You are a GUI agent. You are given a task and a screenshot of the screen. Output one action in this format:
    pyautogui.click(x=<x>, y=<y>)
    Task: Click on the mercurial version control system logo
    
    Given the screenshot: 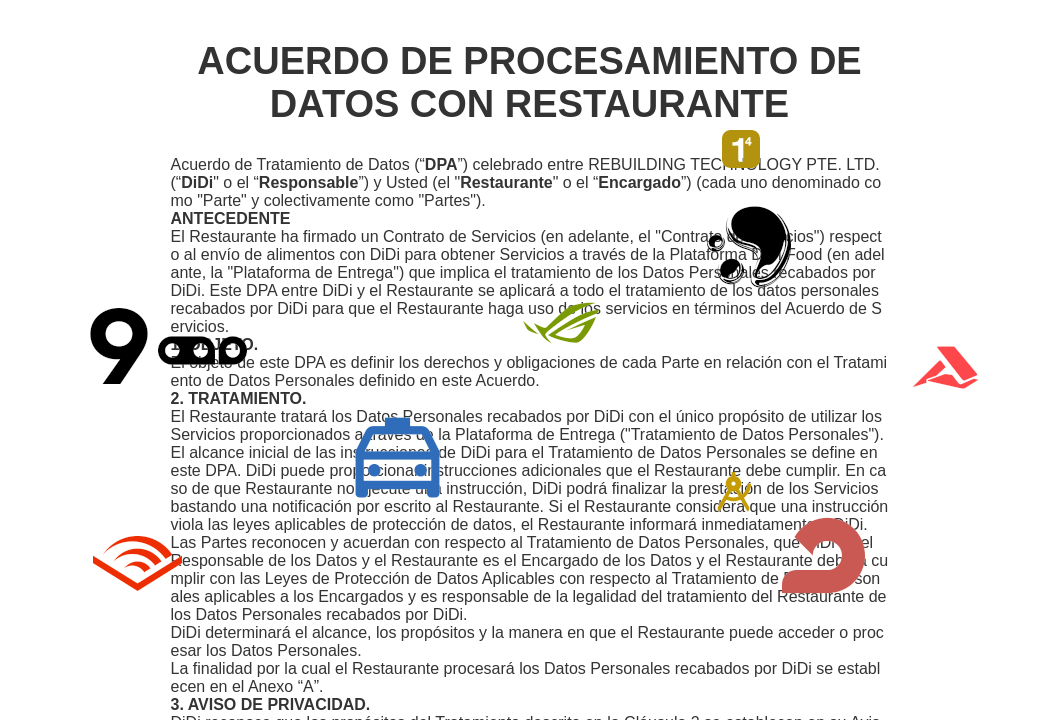 What is the action you would take?
    pyautogui.click(x=749, y=247)
    